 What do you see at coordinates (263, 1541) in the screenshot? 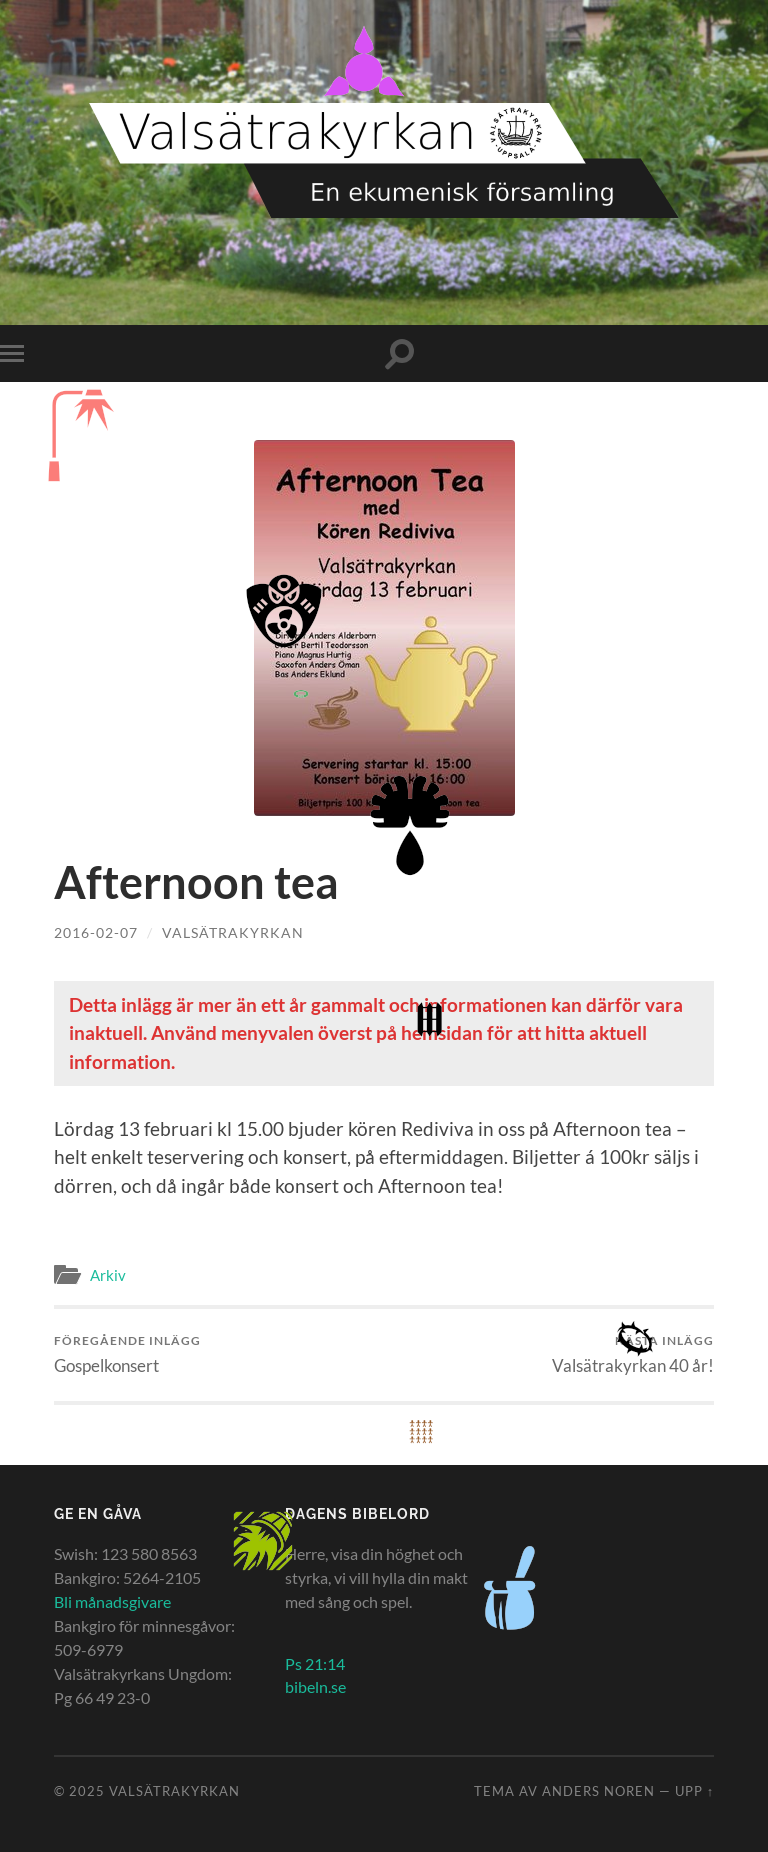
I see `activate boost or turbo mode` at bounding box center [263, 1541].